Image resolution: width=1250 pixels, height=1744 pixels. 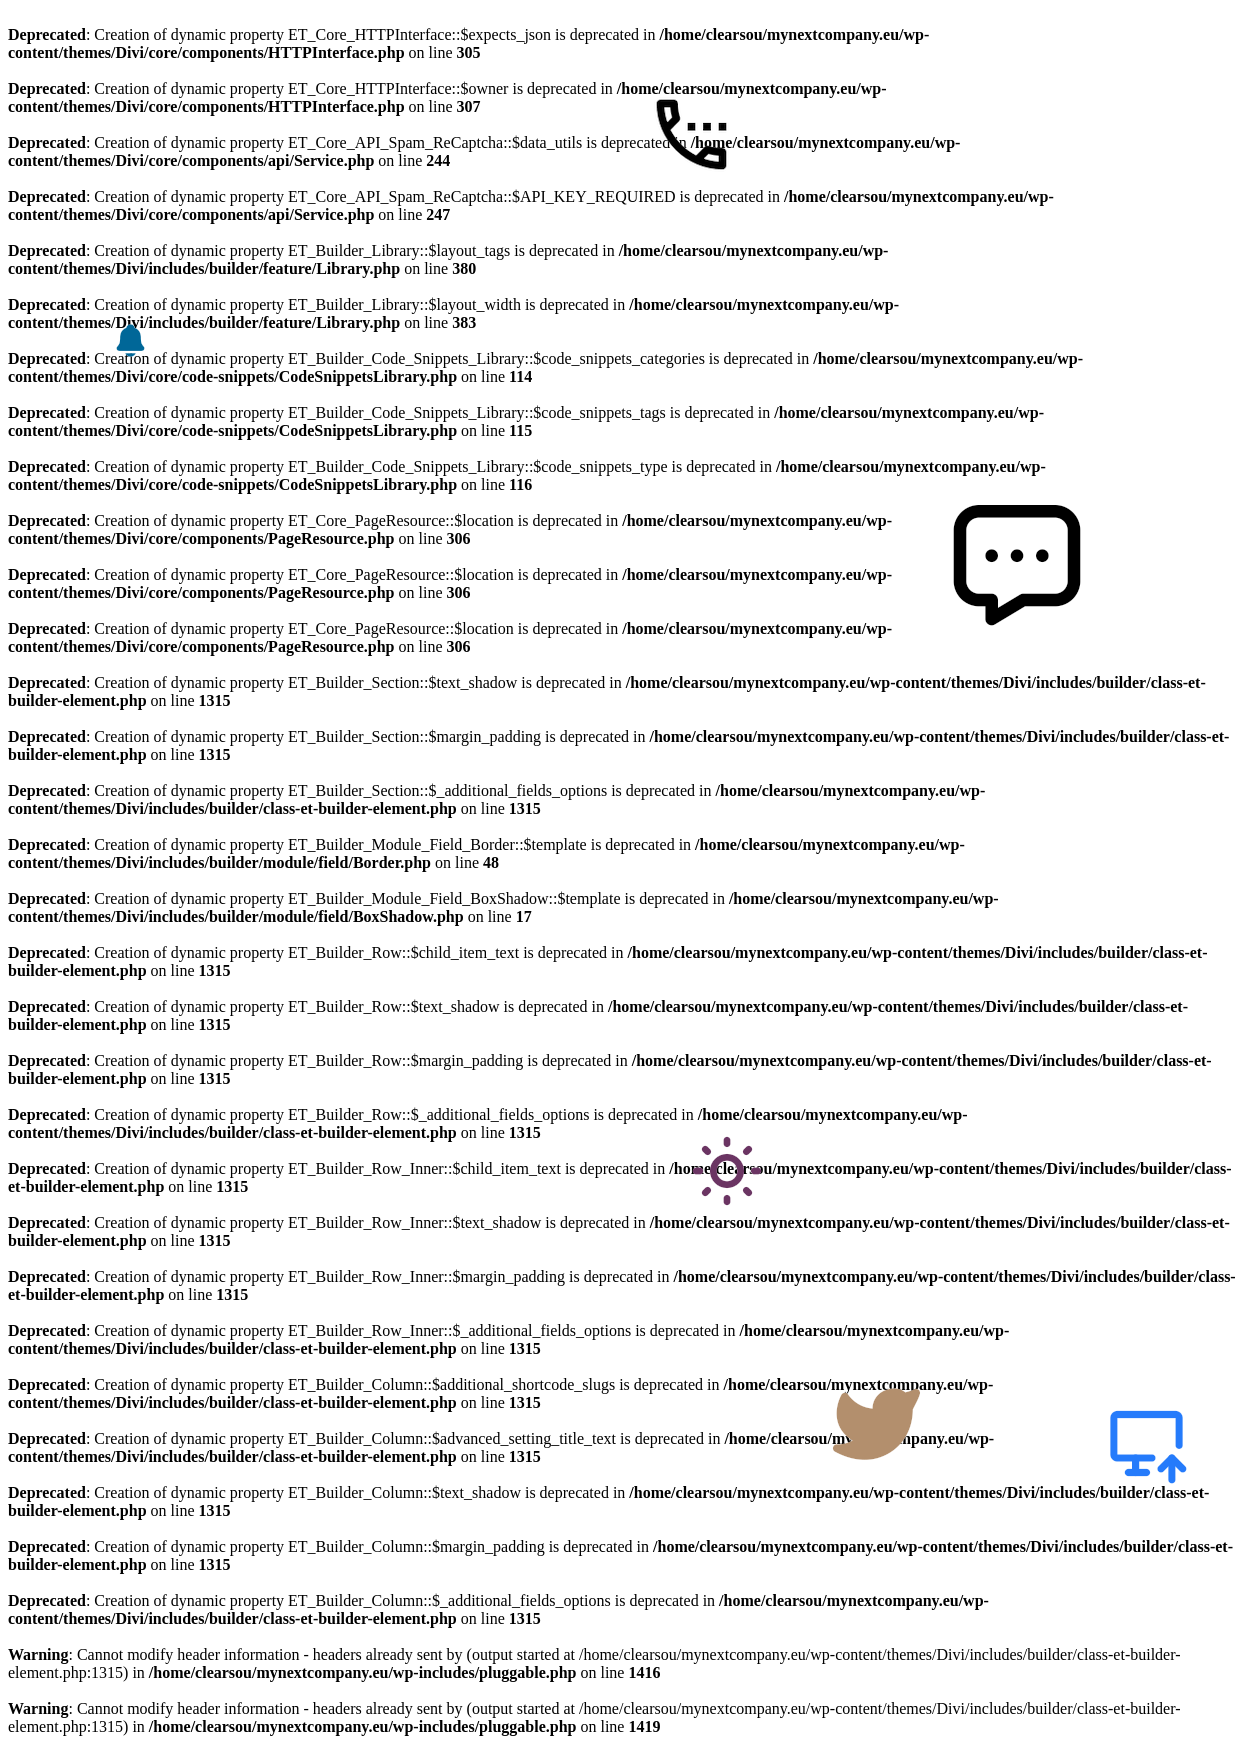 What do you see at coordinates (727, 1171) in the screenshot?
I see `switch to light mode` at bounding box center [727, 1171].